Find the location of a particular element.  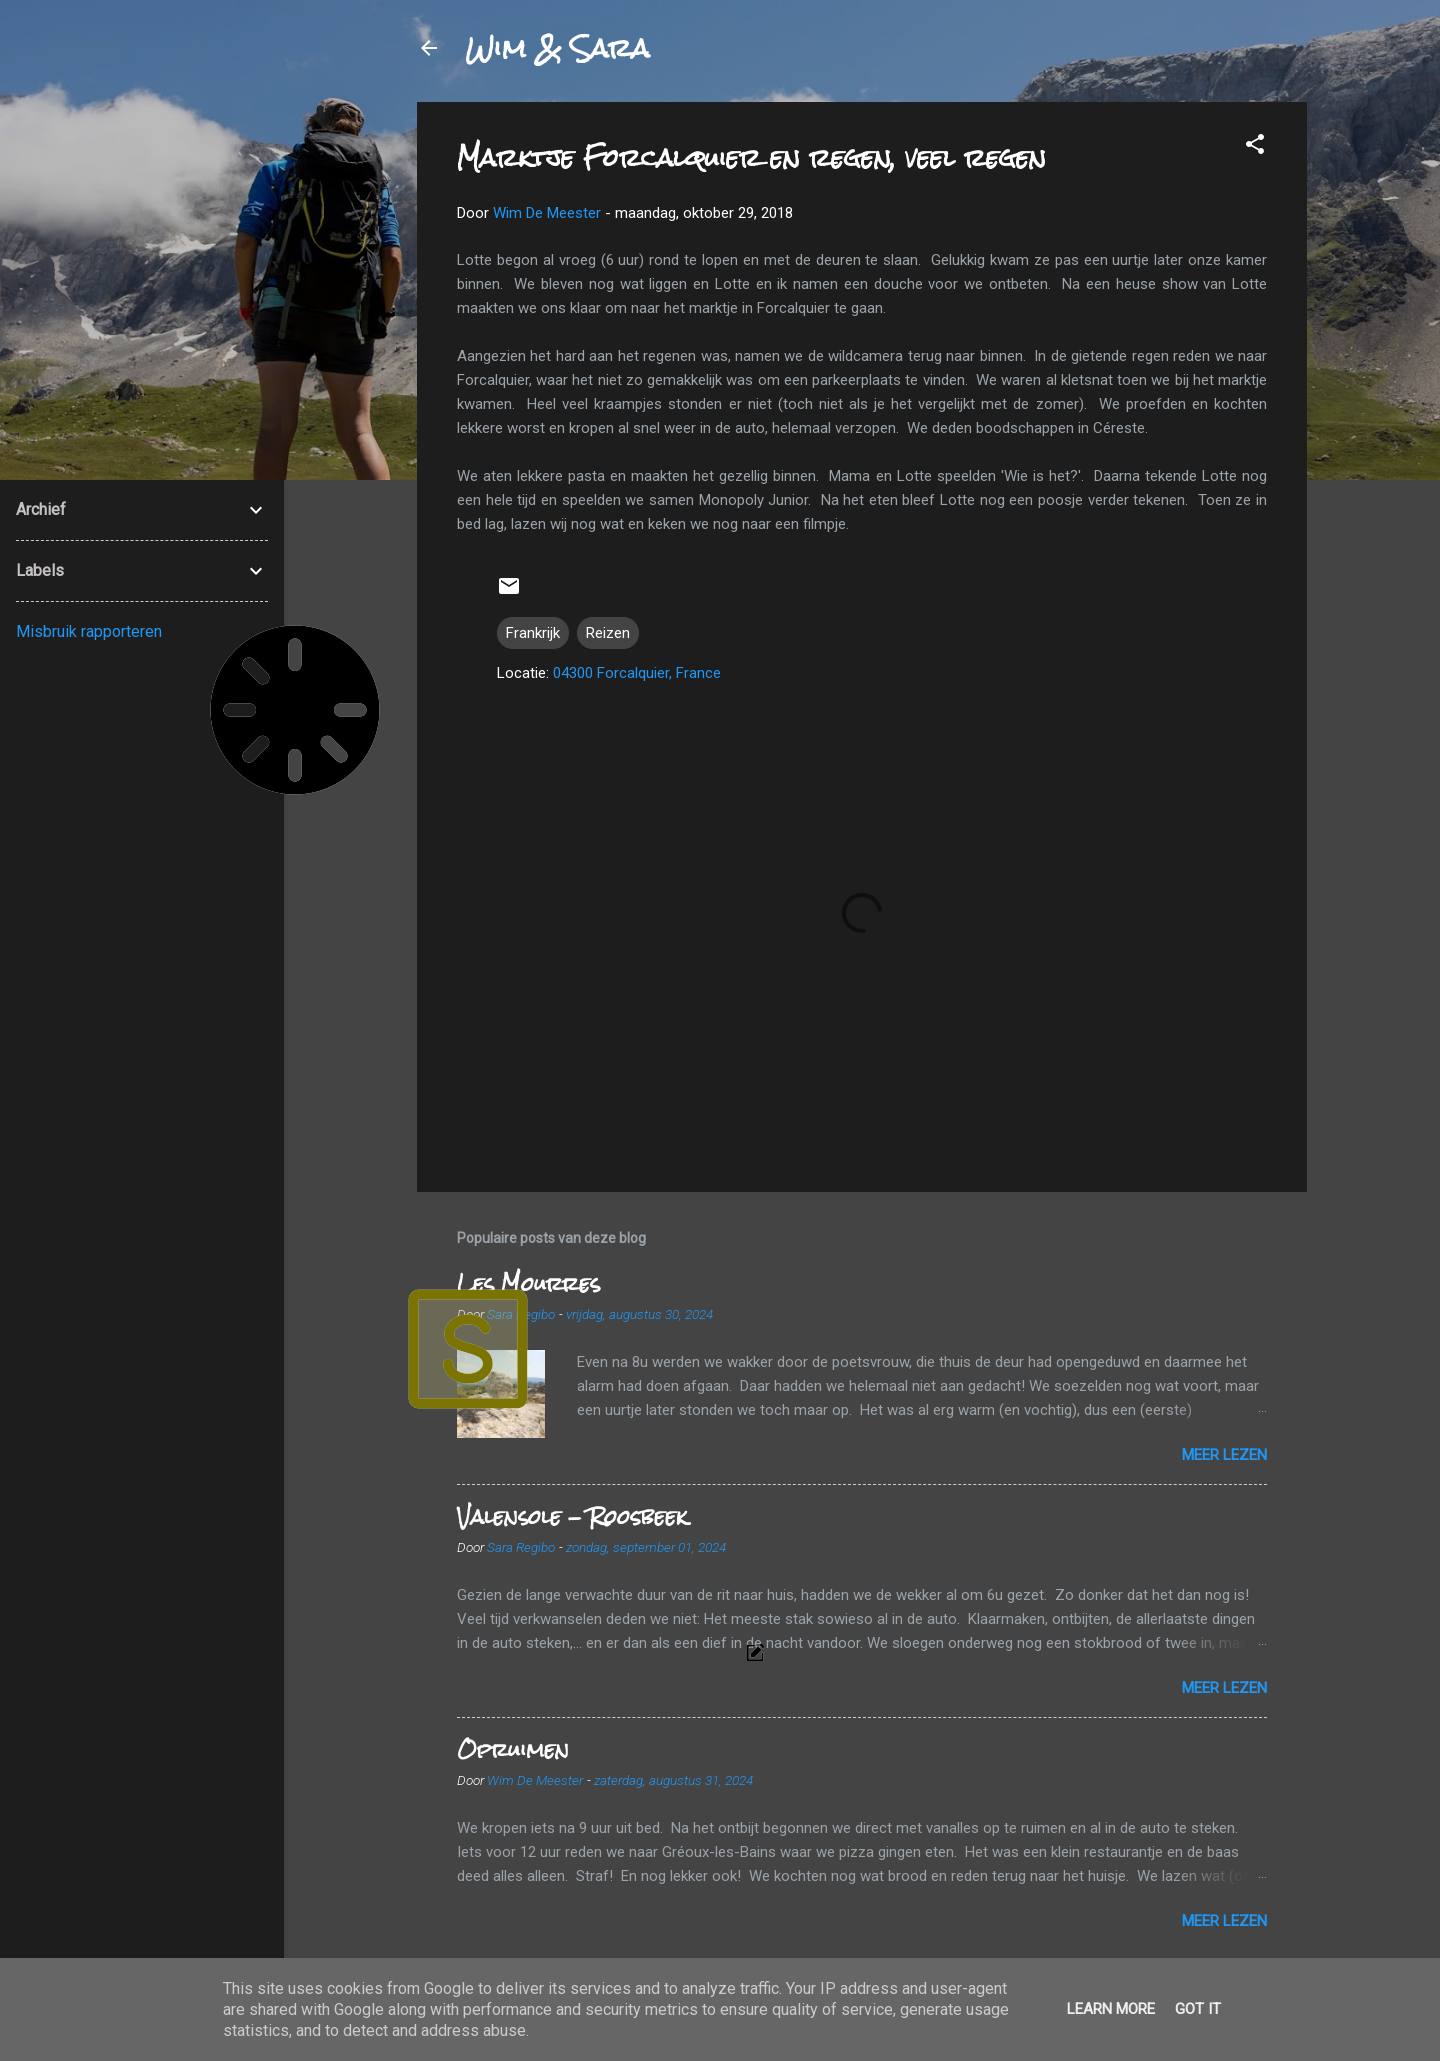

link to Stripe payment services is located at coordinates (468, 1349).